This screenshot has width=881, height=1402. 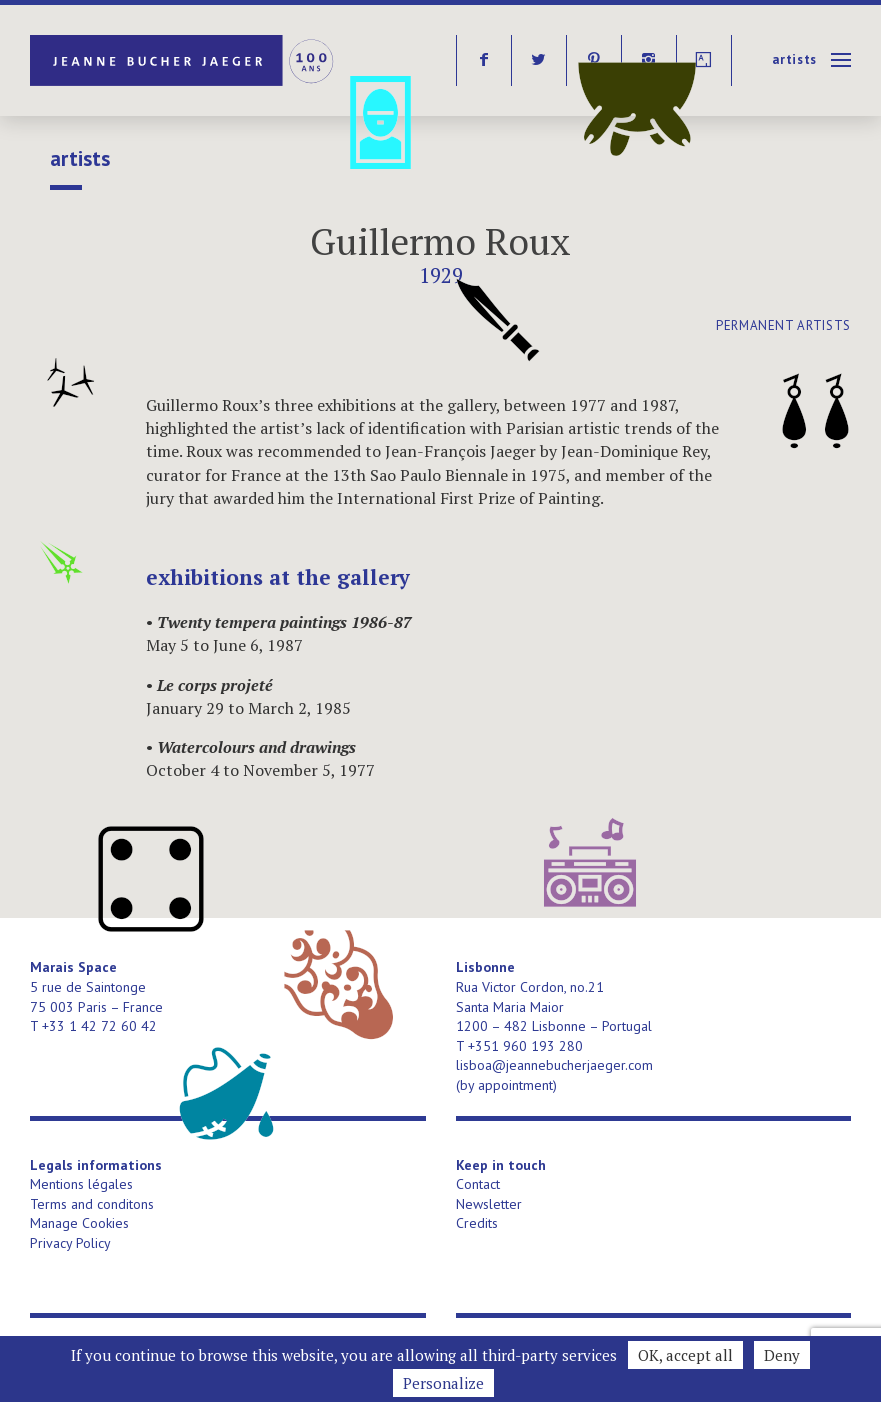 What do you see at coordinates (590, 864) in the screenshot?
I see `open music player or audio controls` at bounding box center [590, 864].